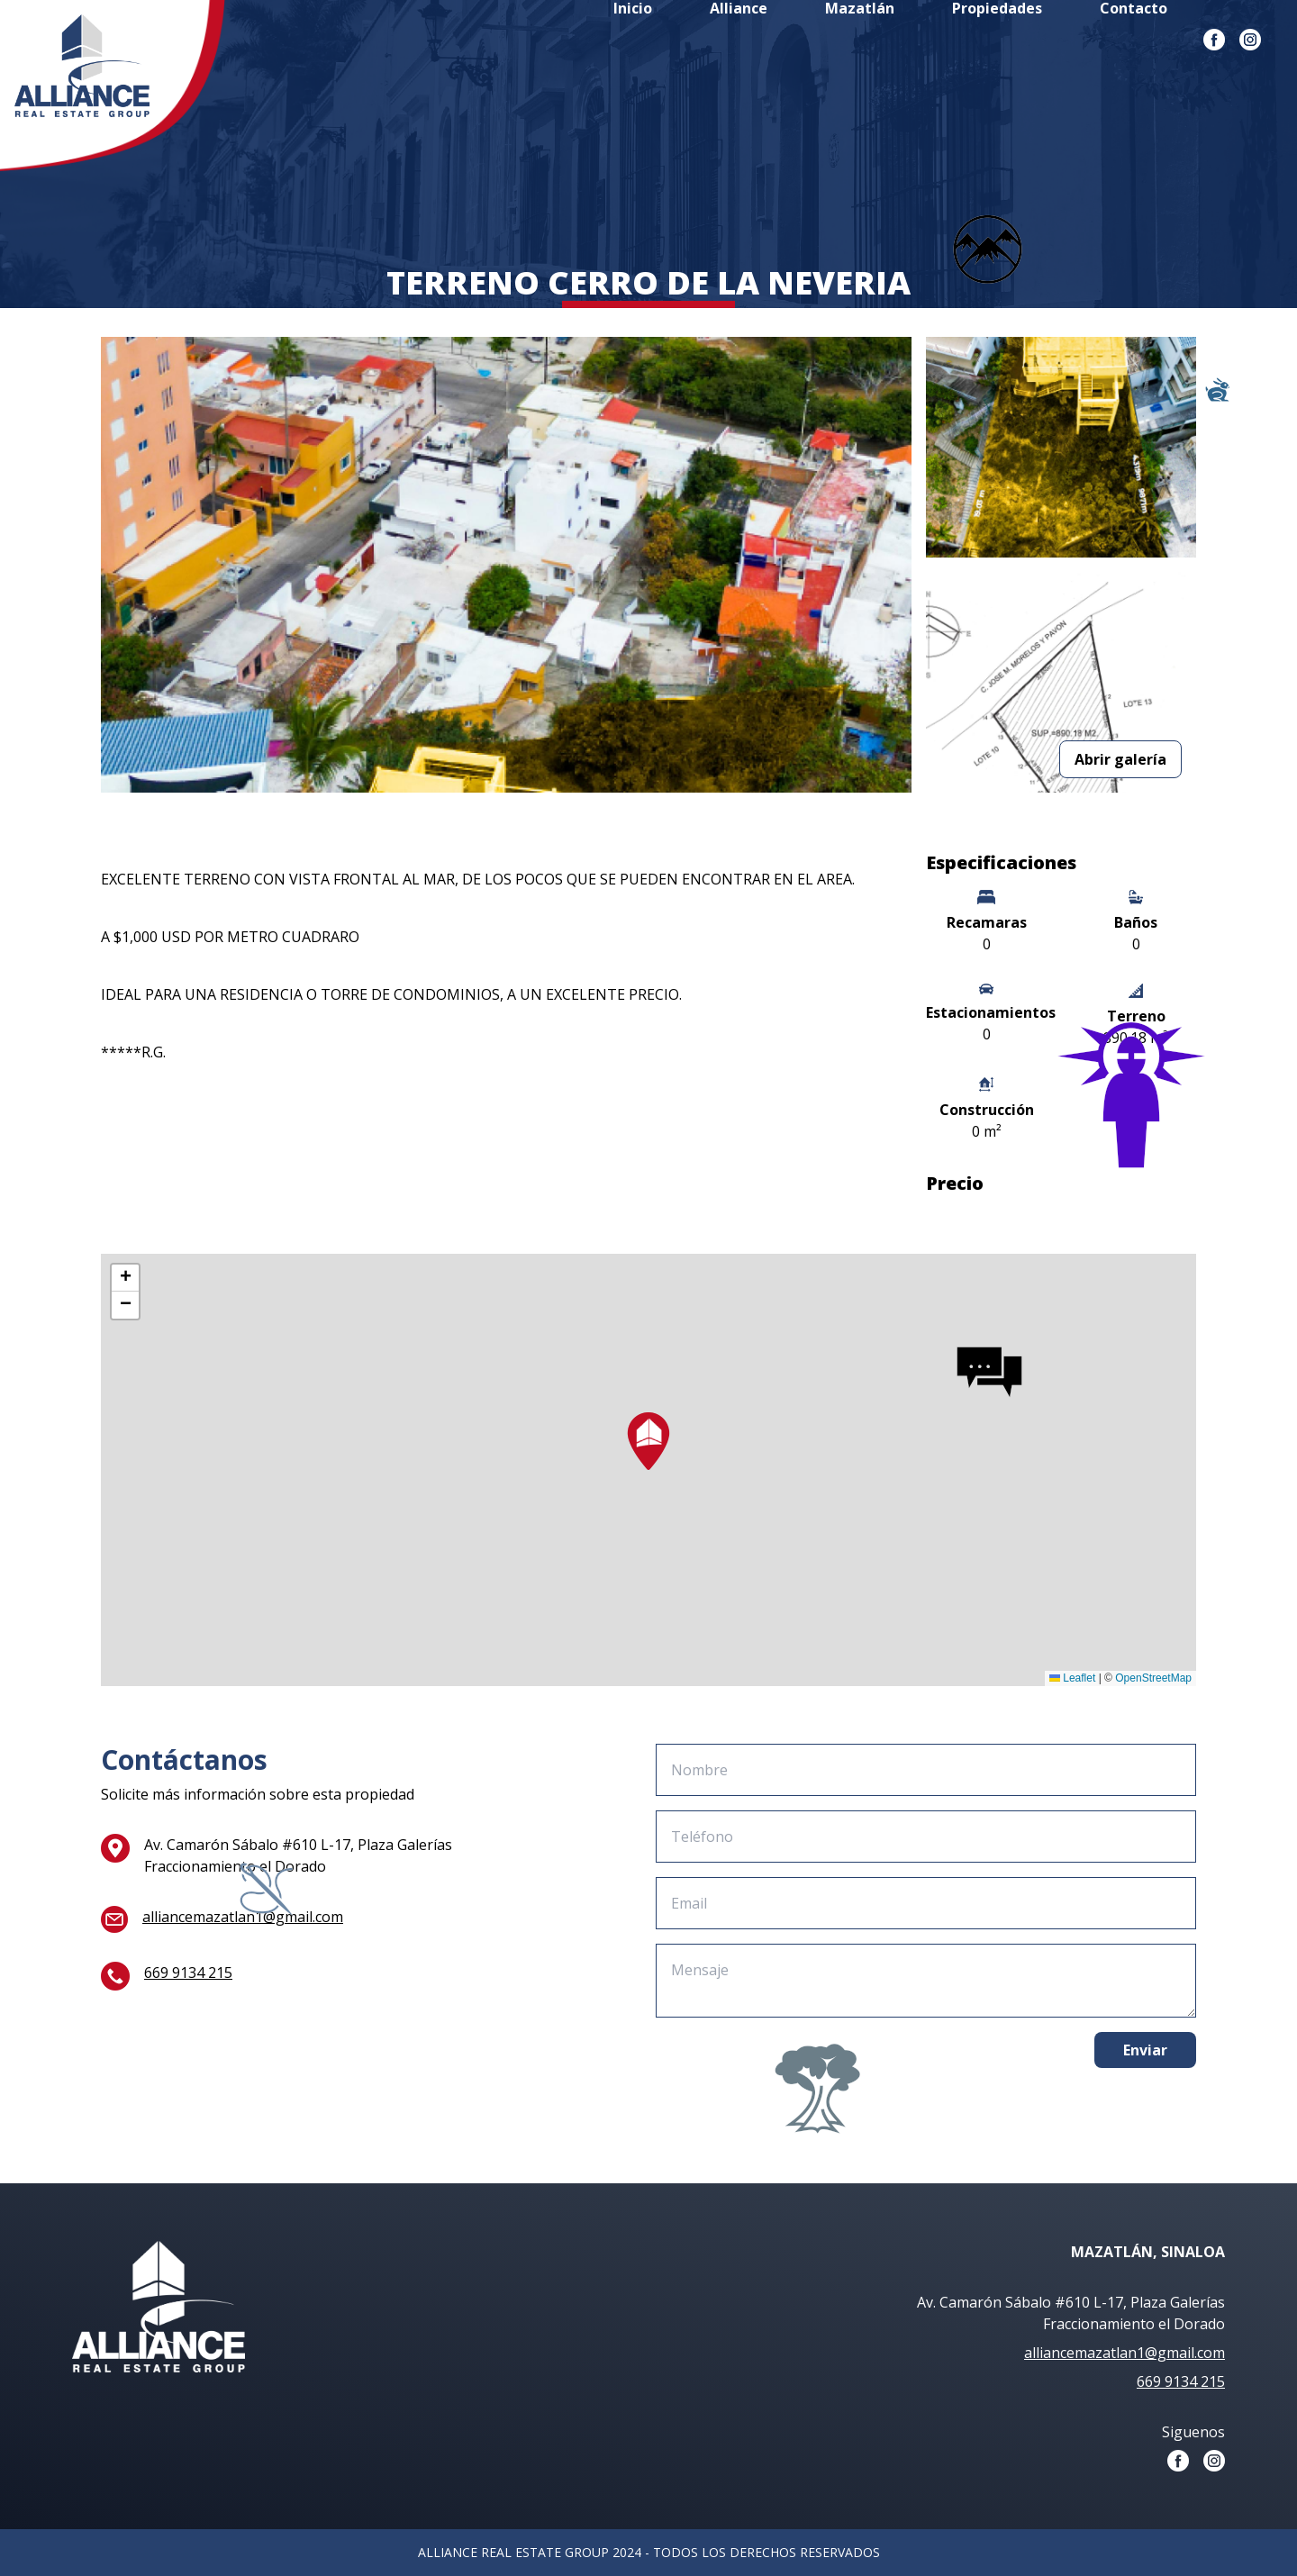  What do you see at coordinates (266, 1889) in the screenshot?
I see `access sewing or crafting tools` at bounding box center [266, 1889].